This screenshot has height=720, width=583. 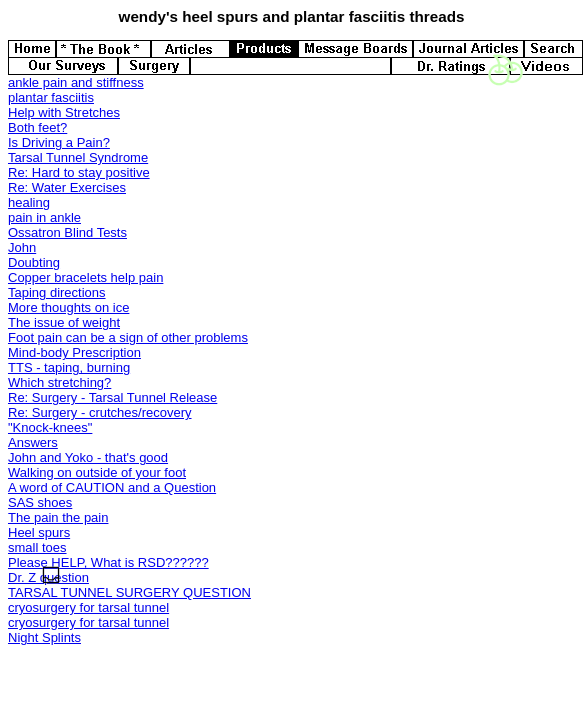 What do you see at coordinates (505, 70) in the screenshot?
I see `indicates fruit or produce category` at bounding box center [505, 70].